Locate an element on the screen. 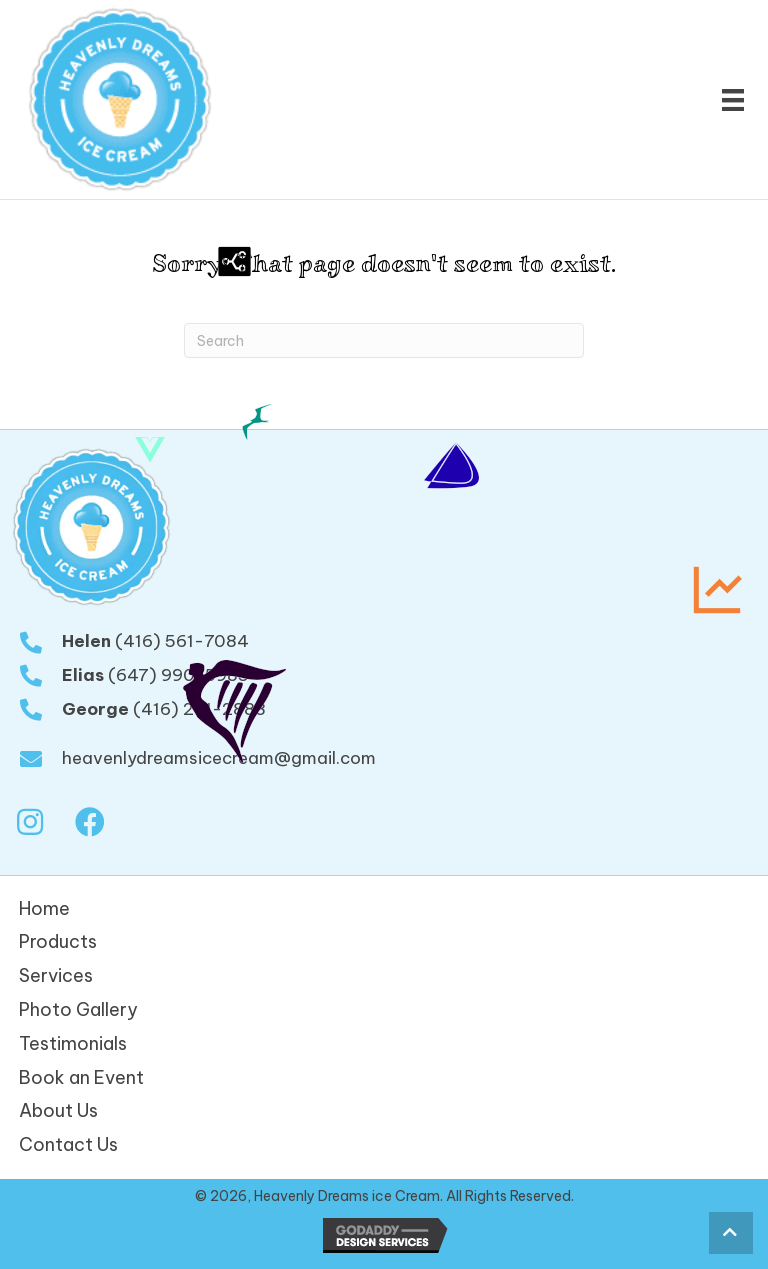 This screenshot has height=1269, width=768. view on StackShare is located at coordinates (234, 261).